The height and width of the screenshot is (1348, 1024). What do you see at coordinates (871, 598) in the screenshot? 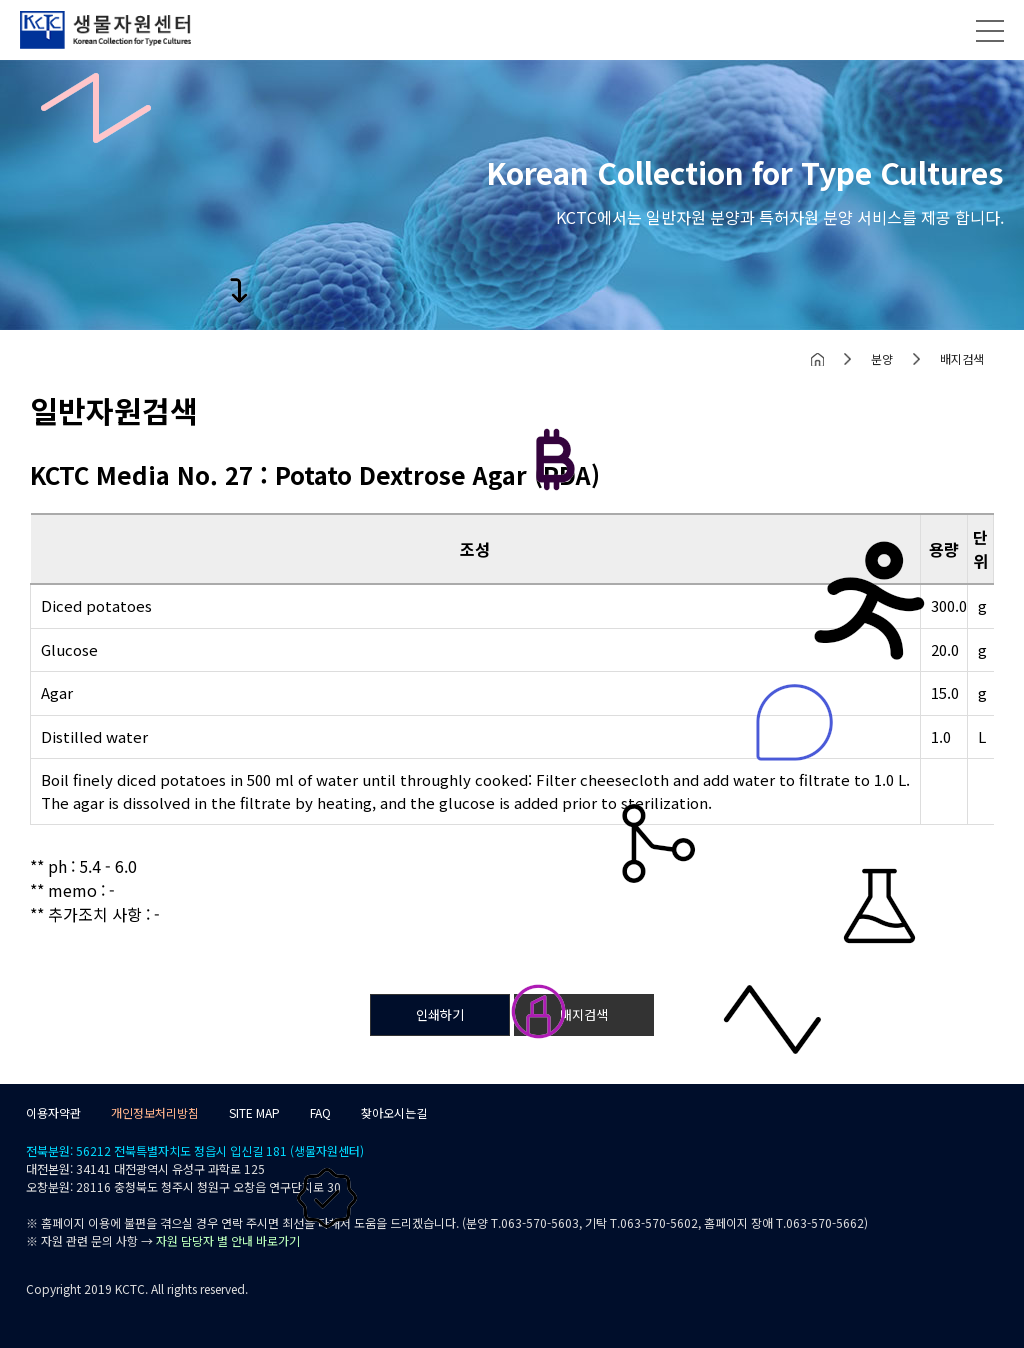
I see `start a running or fitness activity` at bounding box center [871, 598].